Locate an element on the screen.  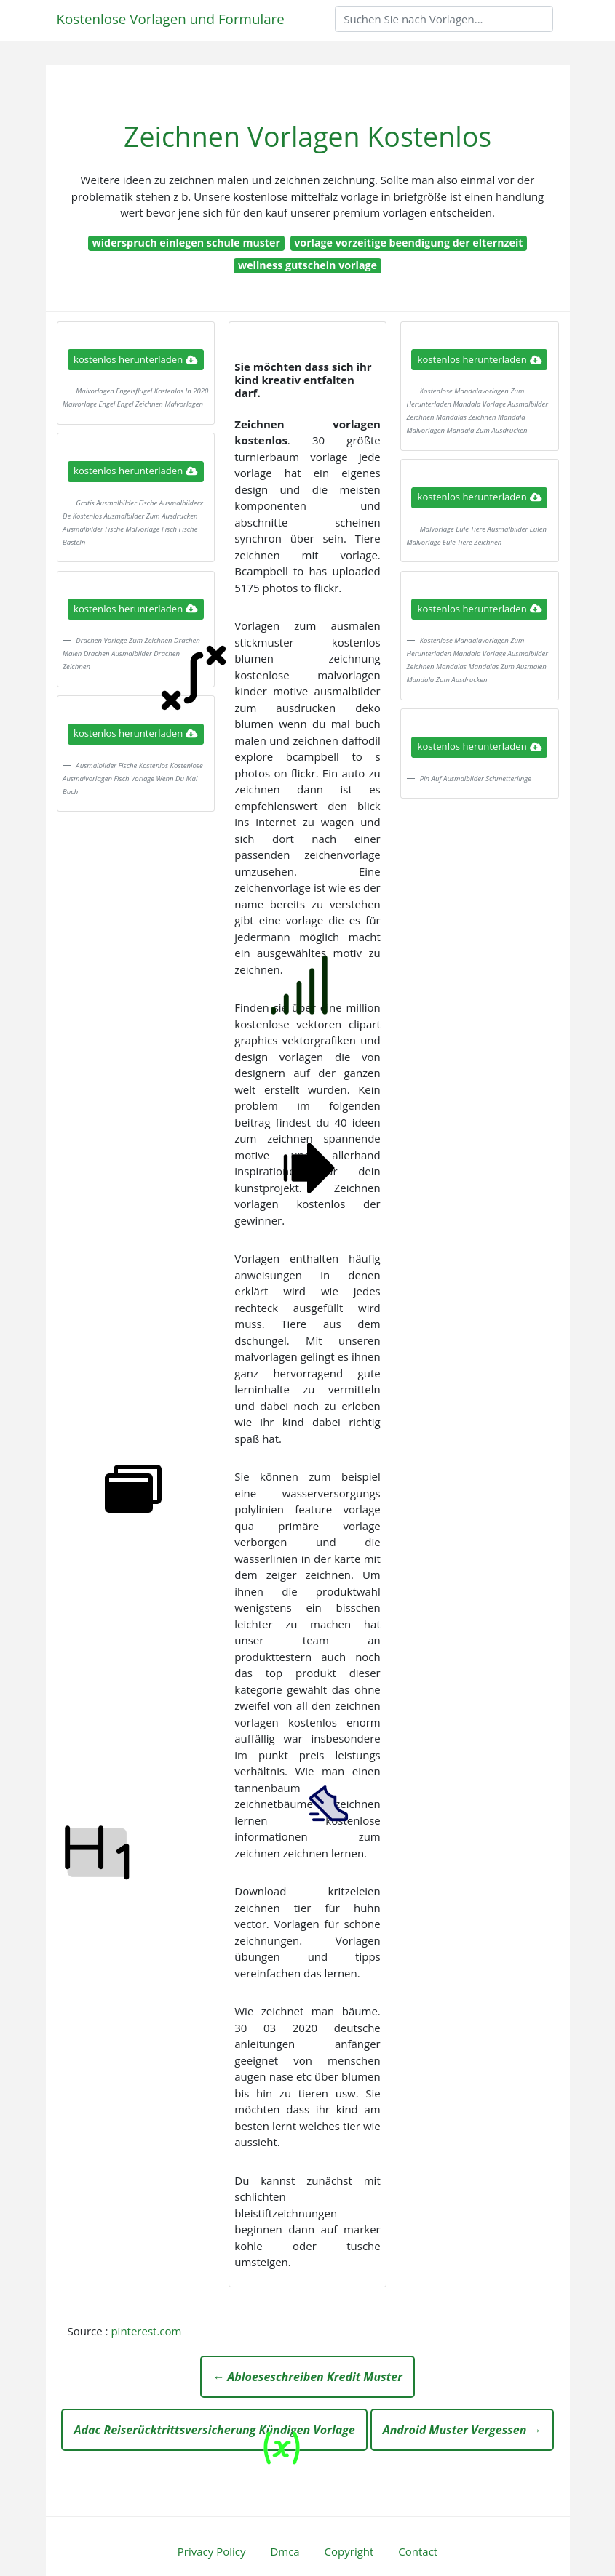
view open browser windows is located at coordinates (133, 1489).